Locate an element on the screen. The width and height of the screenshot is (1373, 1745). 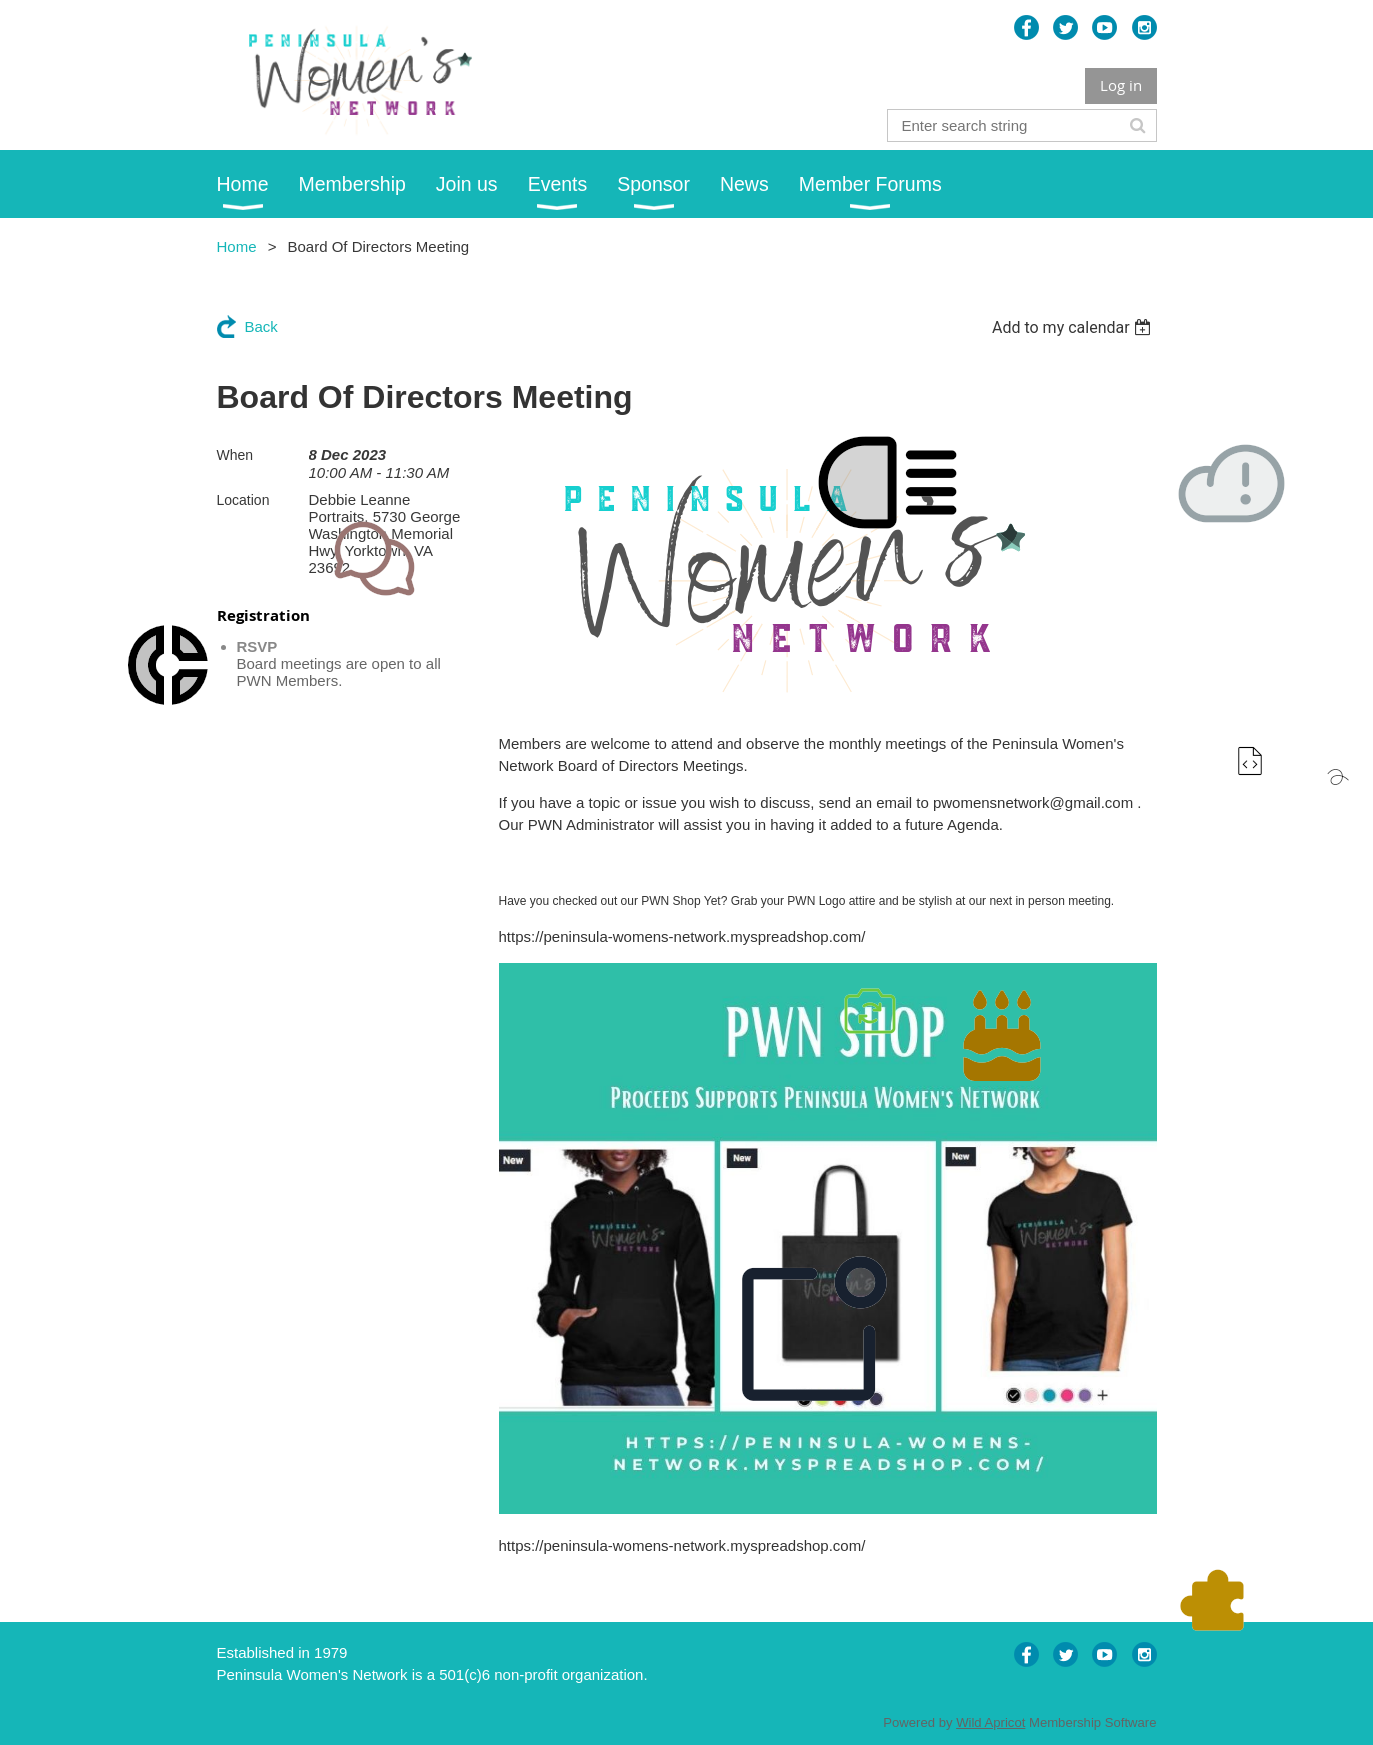
access plugins or extensions is located at coordinates (1215, 1602).